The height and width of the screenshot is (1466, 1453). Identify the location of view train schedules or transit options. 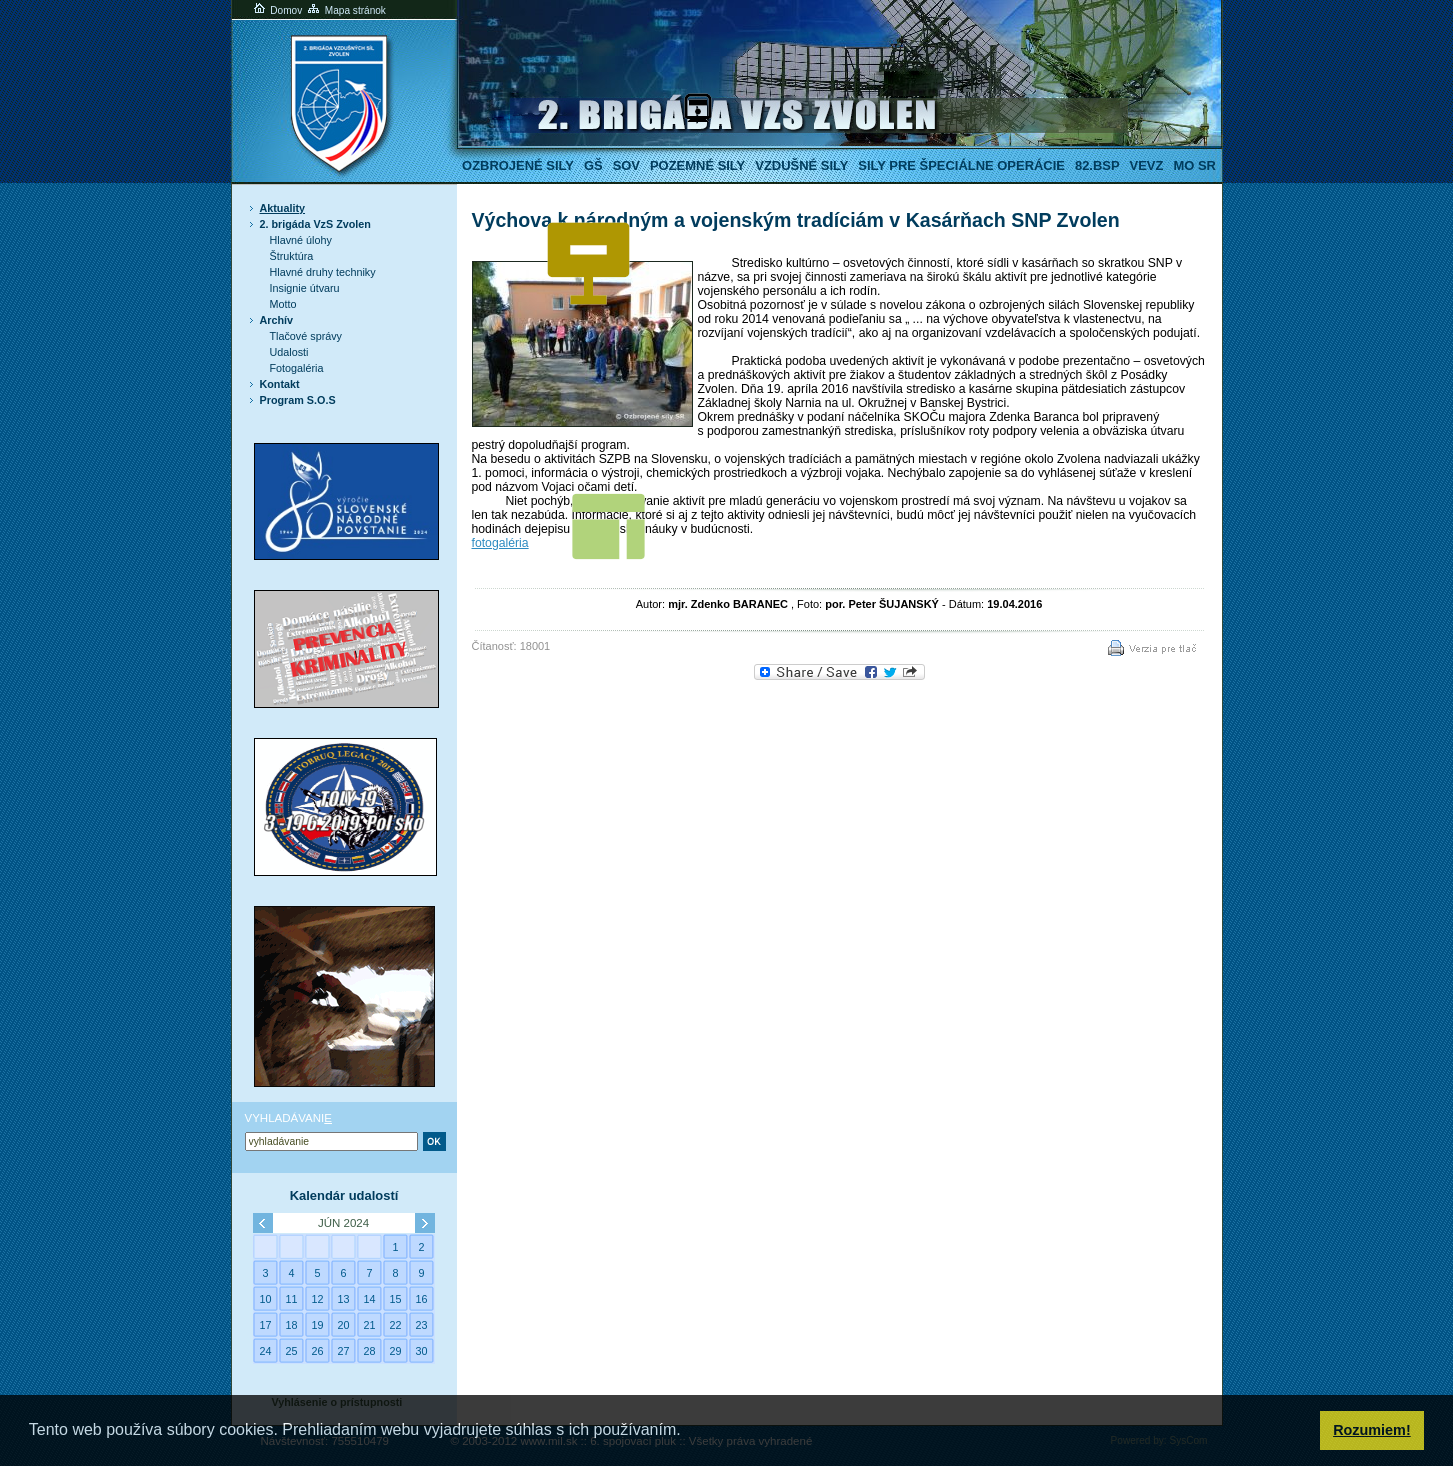
(698, 107).